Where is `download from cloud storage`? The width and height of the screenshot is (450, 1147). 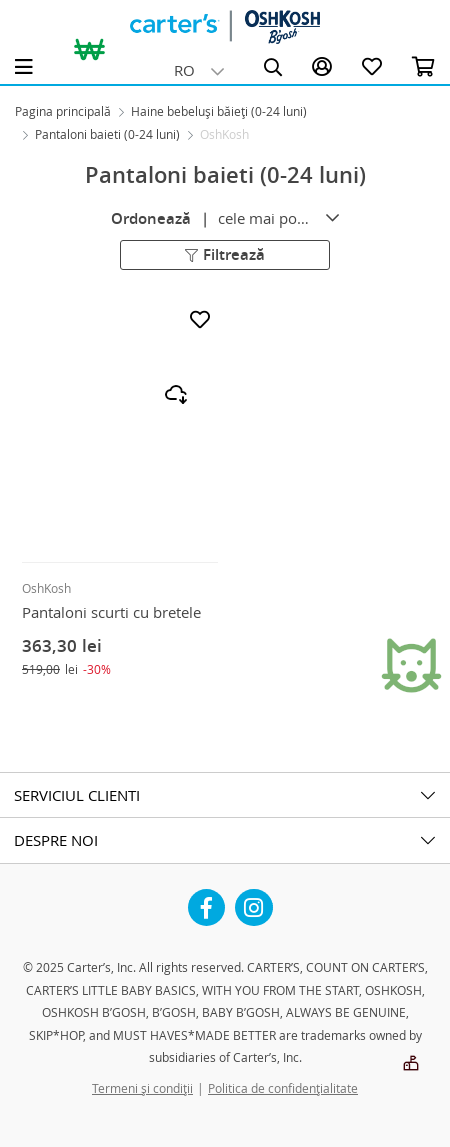
download from cloud storage is located at coordinates (176, 393).